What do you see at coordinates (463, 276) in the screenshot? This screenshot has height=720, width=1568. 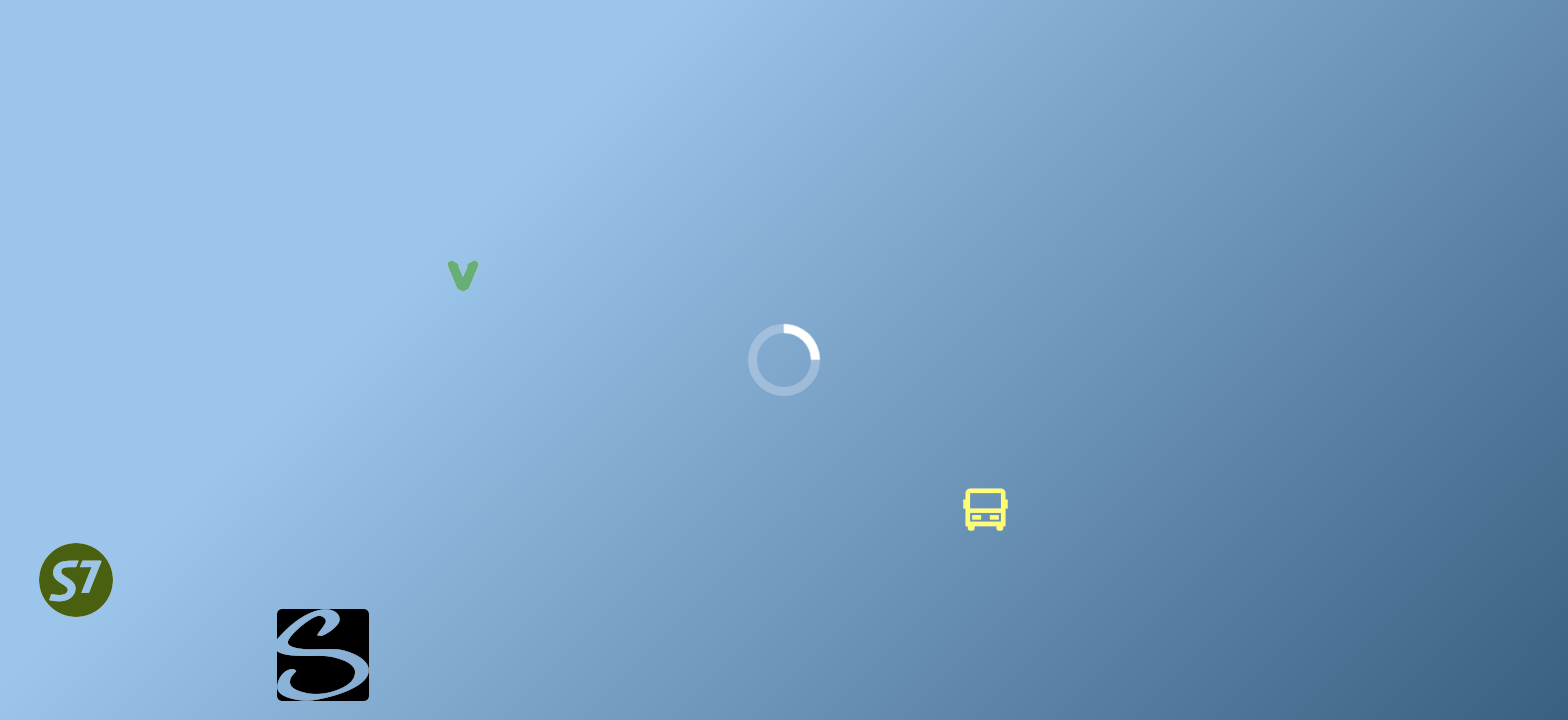 I see `Vagrant development environment logo` at bounding box center [463, 276].